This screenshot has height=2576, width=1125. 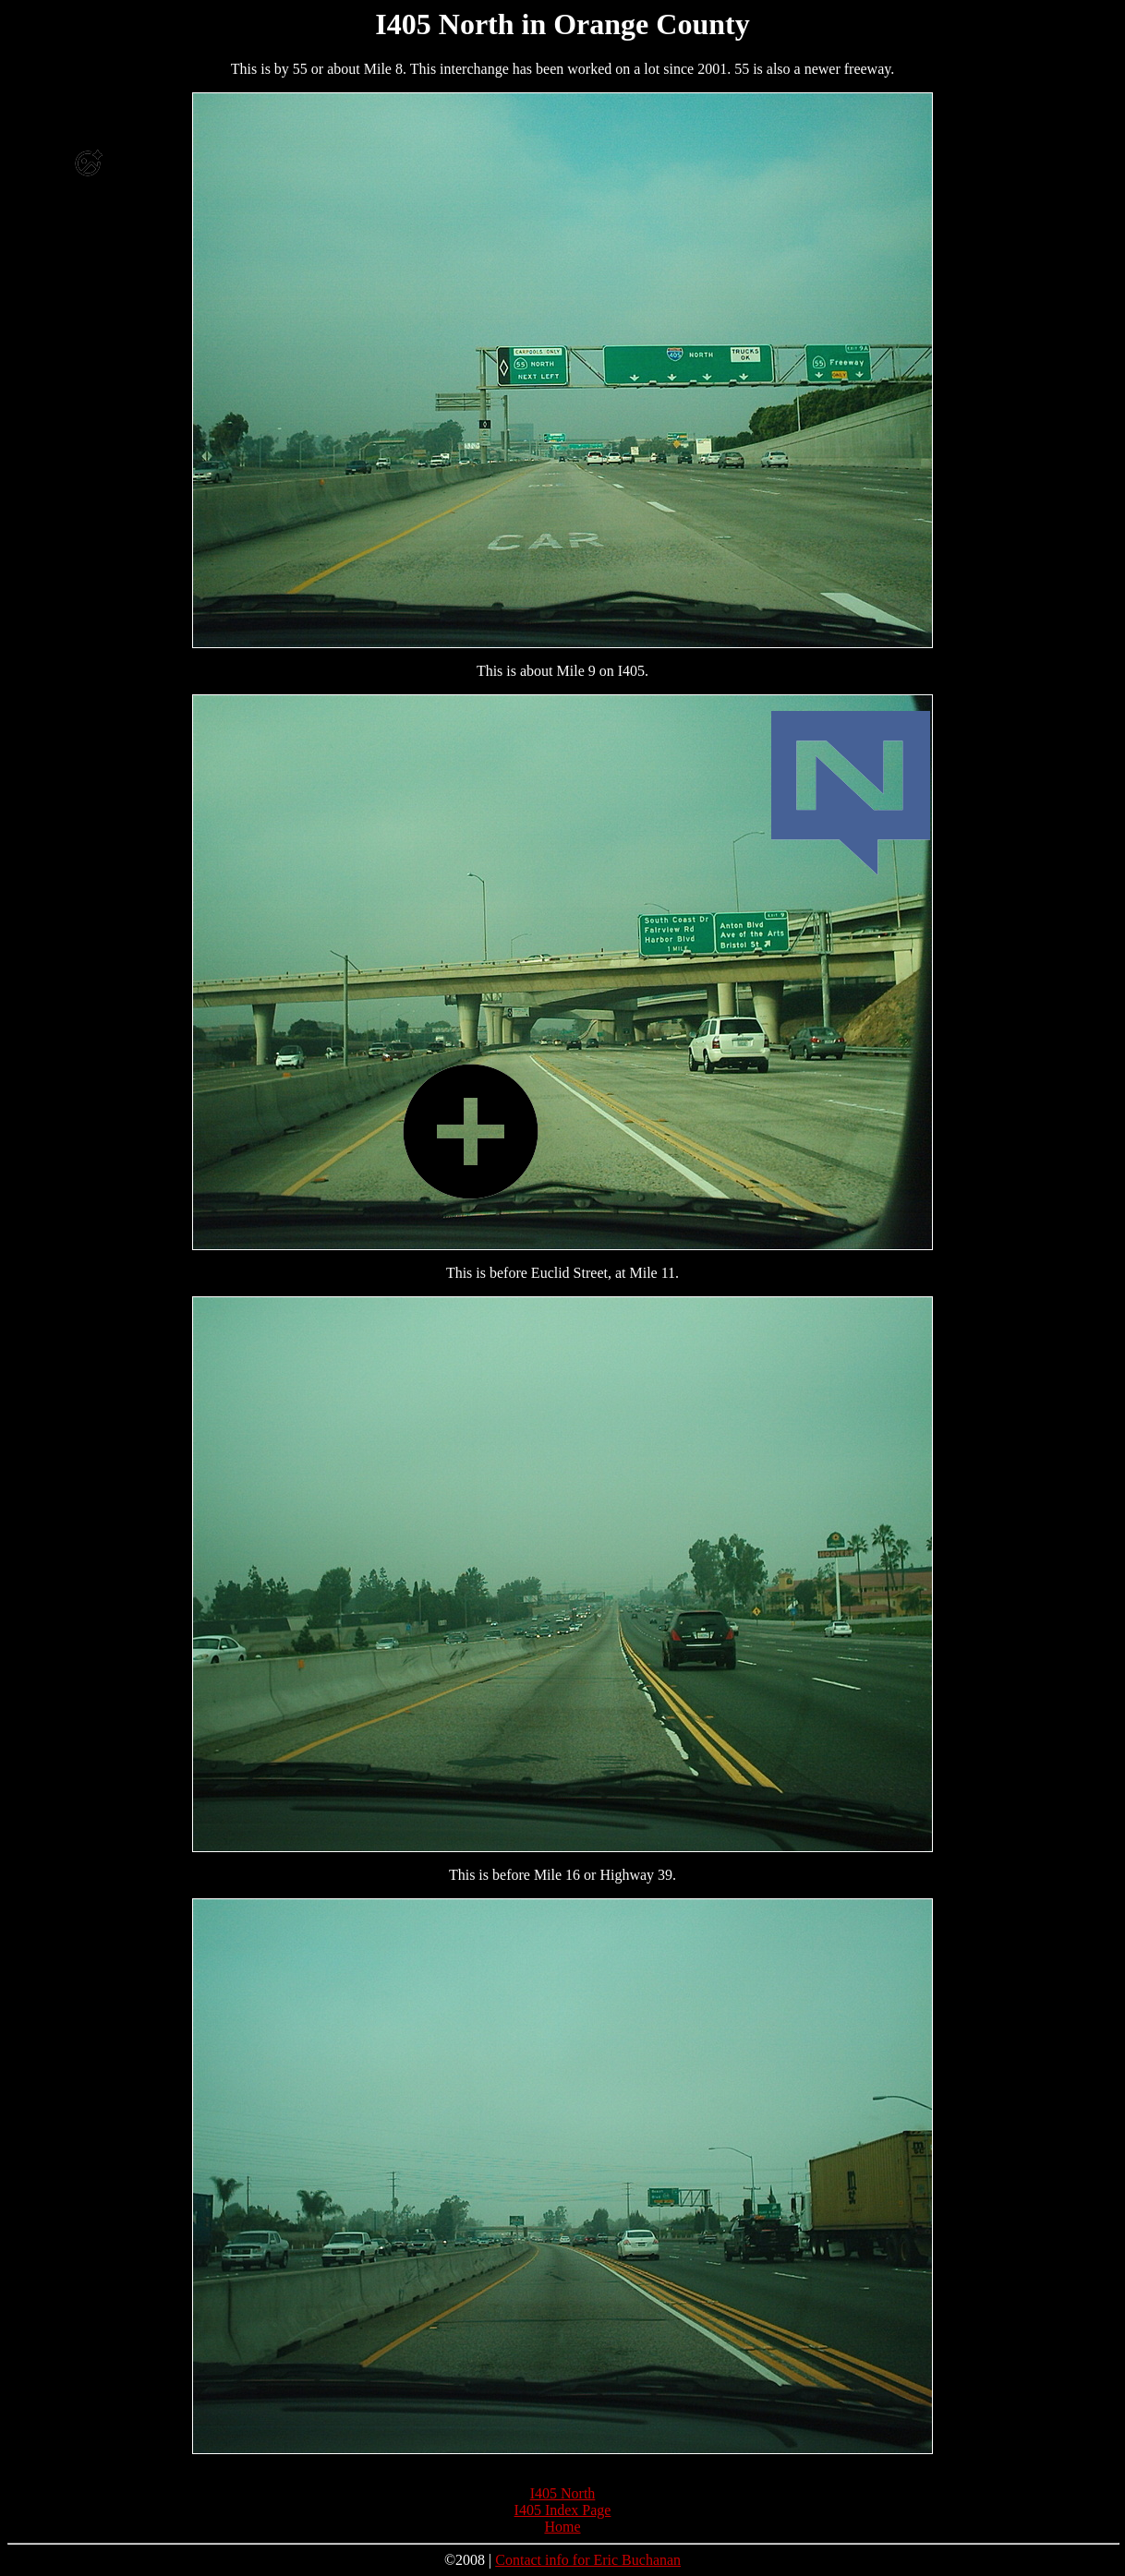 What do you see at coordinates (851, 793) in the screenshot?
I see `NATS.io messaging system logo` at bounding box center [851, 793].